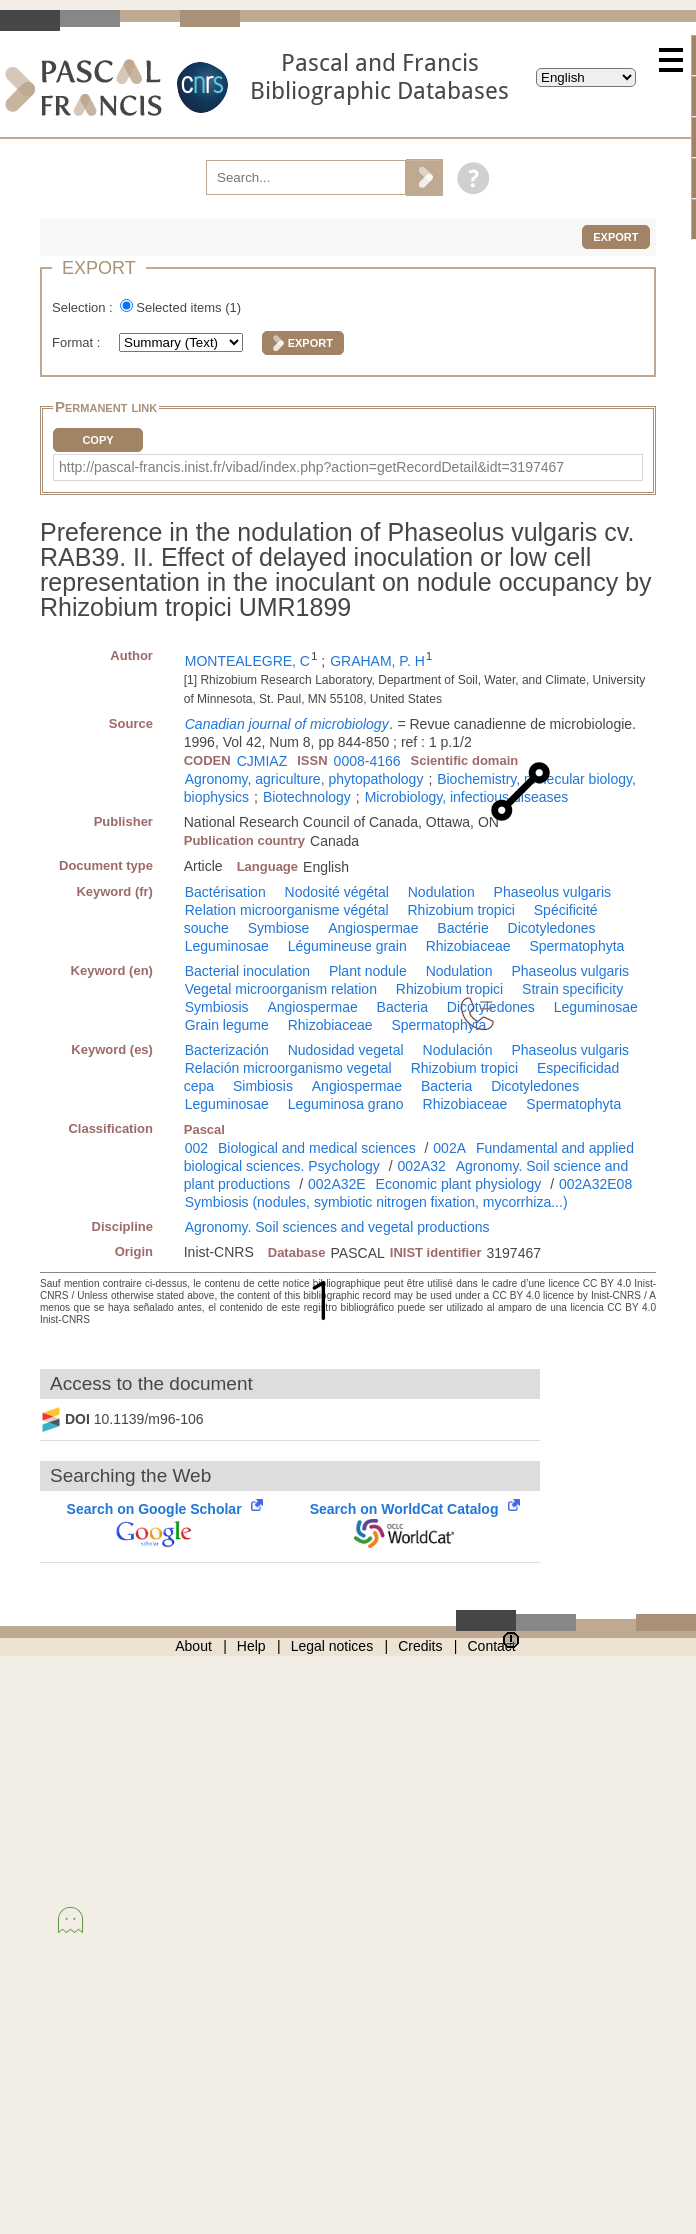 The height and width of the screenshot is (2234, 696). I want to click on view contact list or phone directory, so click(478, 1013).